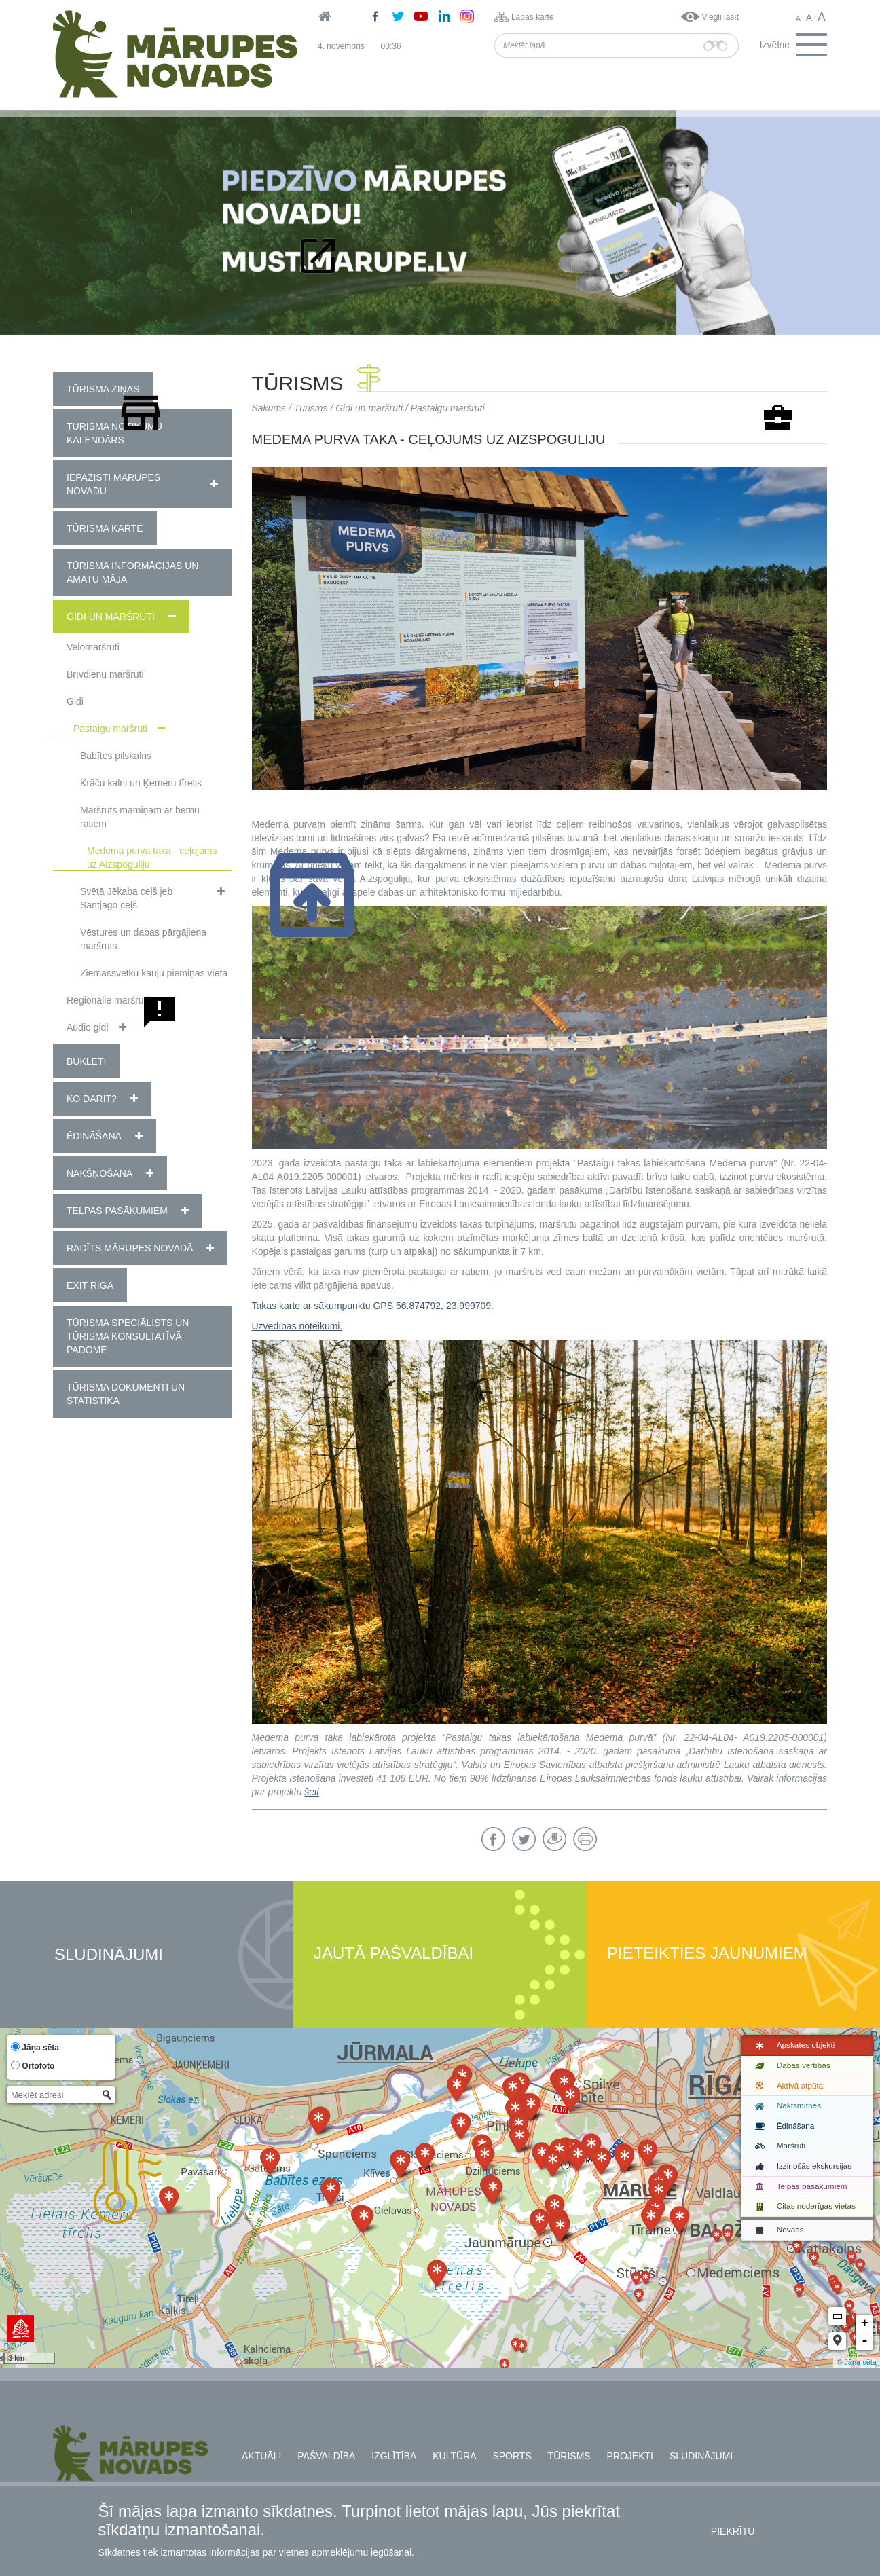 The image size is (880, 2576). What do you see at coordinates (159, 1012) in the screenshot?
I see `view announcements or alerts` at bounding box center [159, 1012].